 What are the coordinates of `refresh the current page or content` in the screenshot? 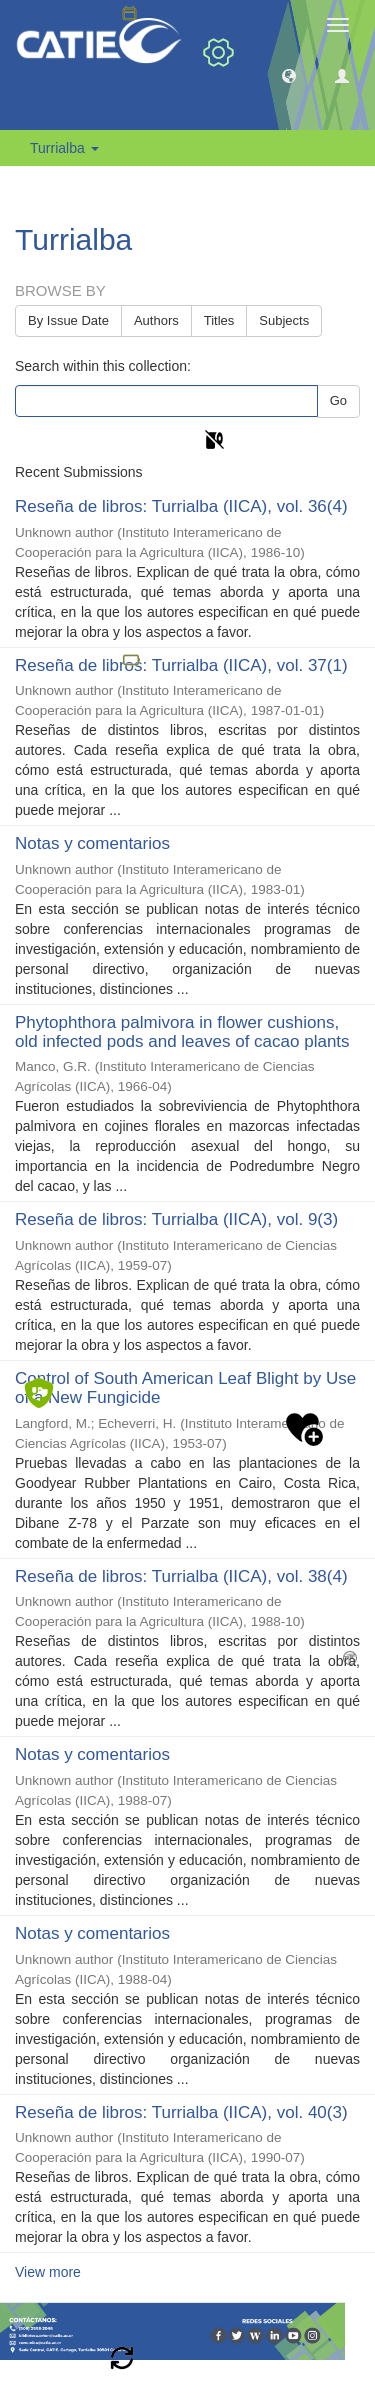 It's located at (122, 2358).